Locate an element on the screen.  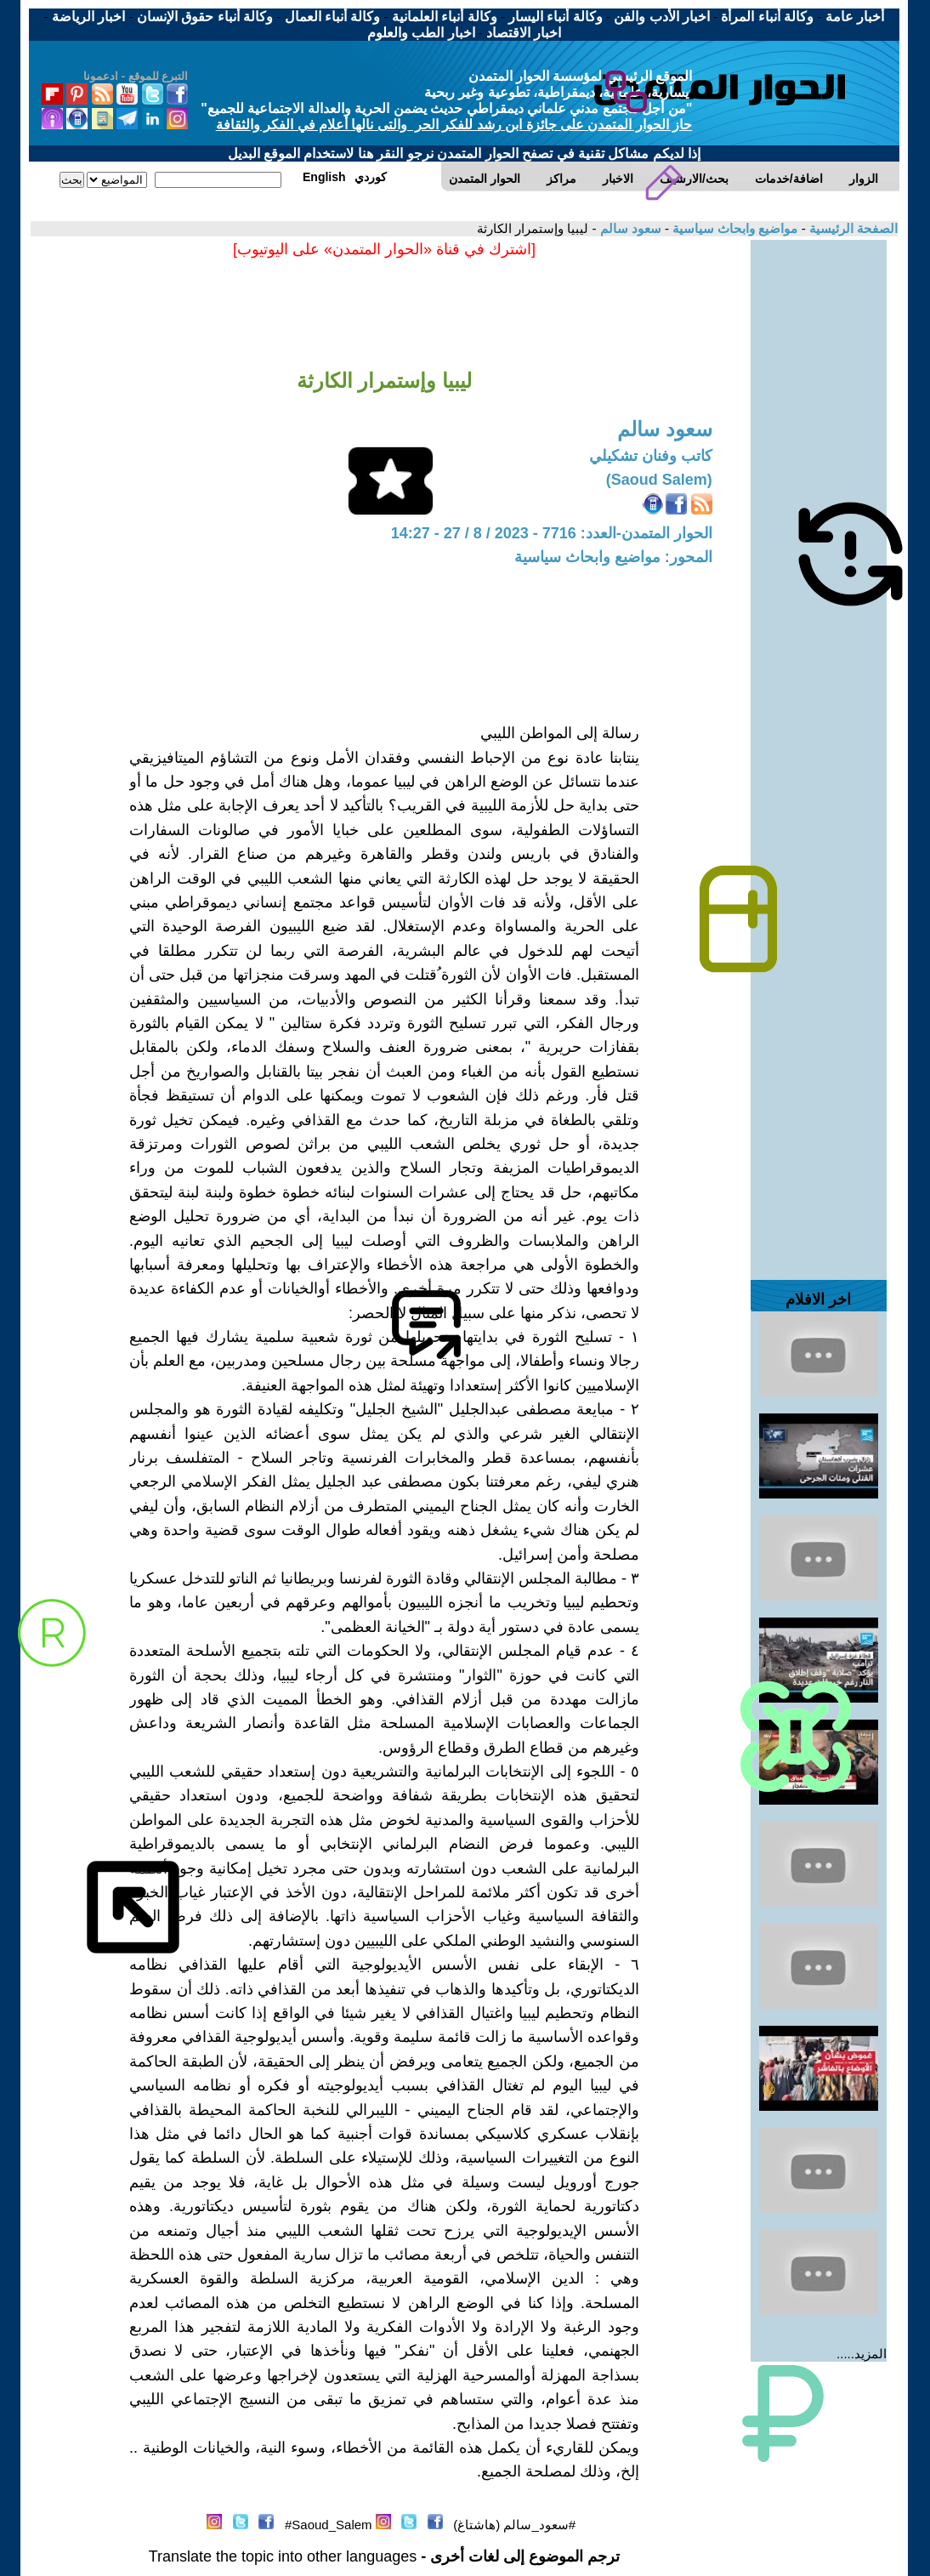
view local events or entertainment is located at coordinates (390, 481).